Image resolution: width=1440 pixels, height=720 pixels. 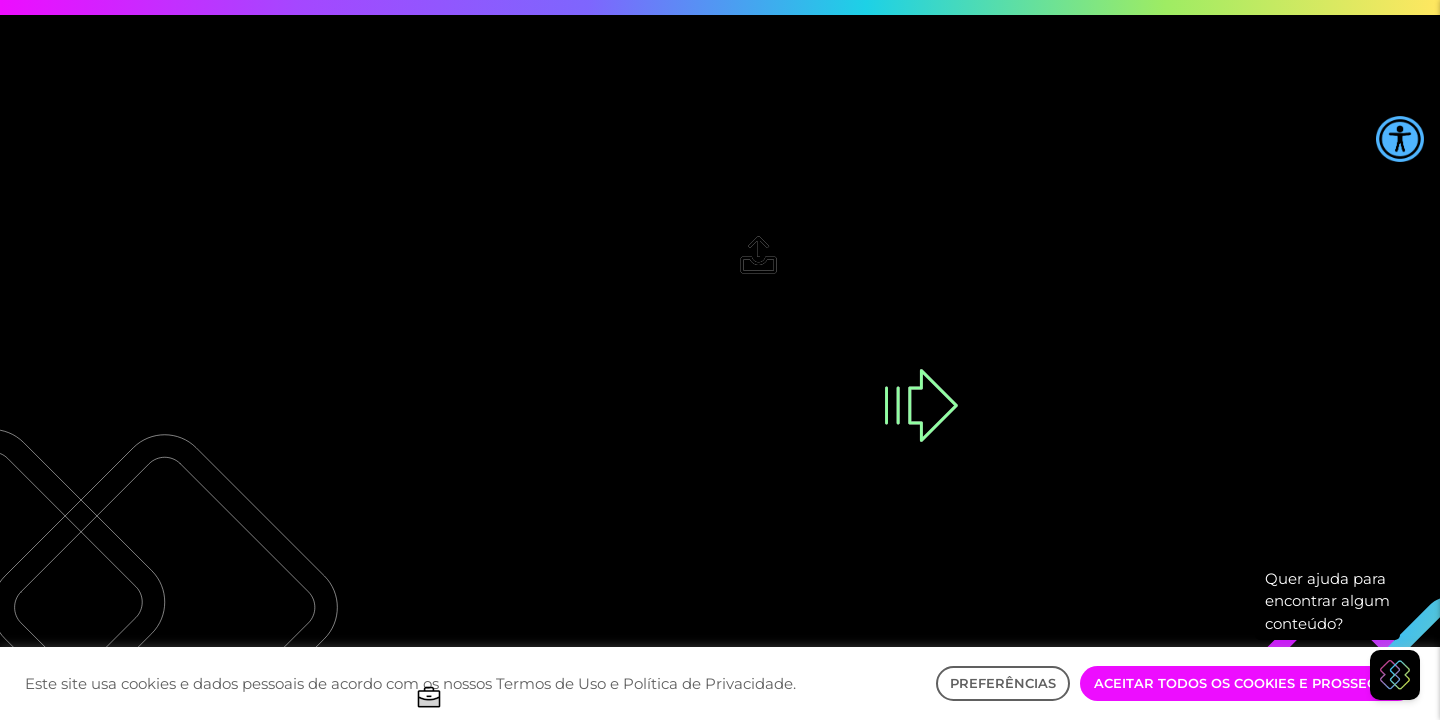 I want to click on pop changes from git stash, so click(x=760, y=254).